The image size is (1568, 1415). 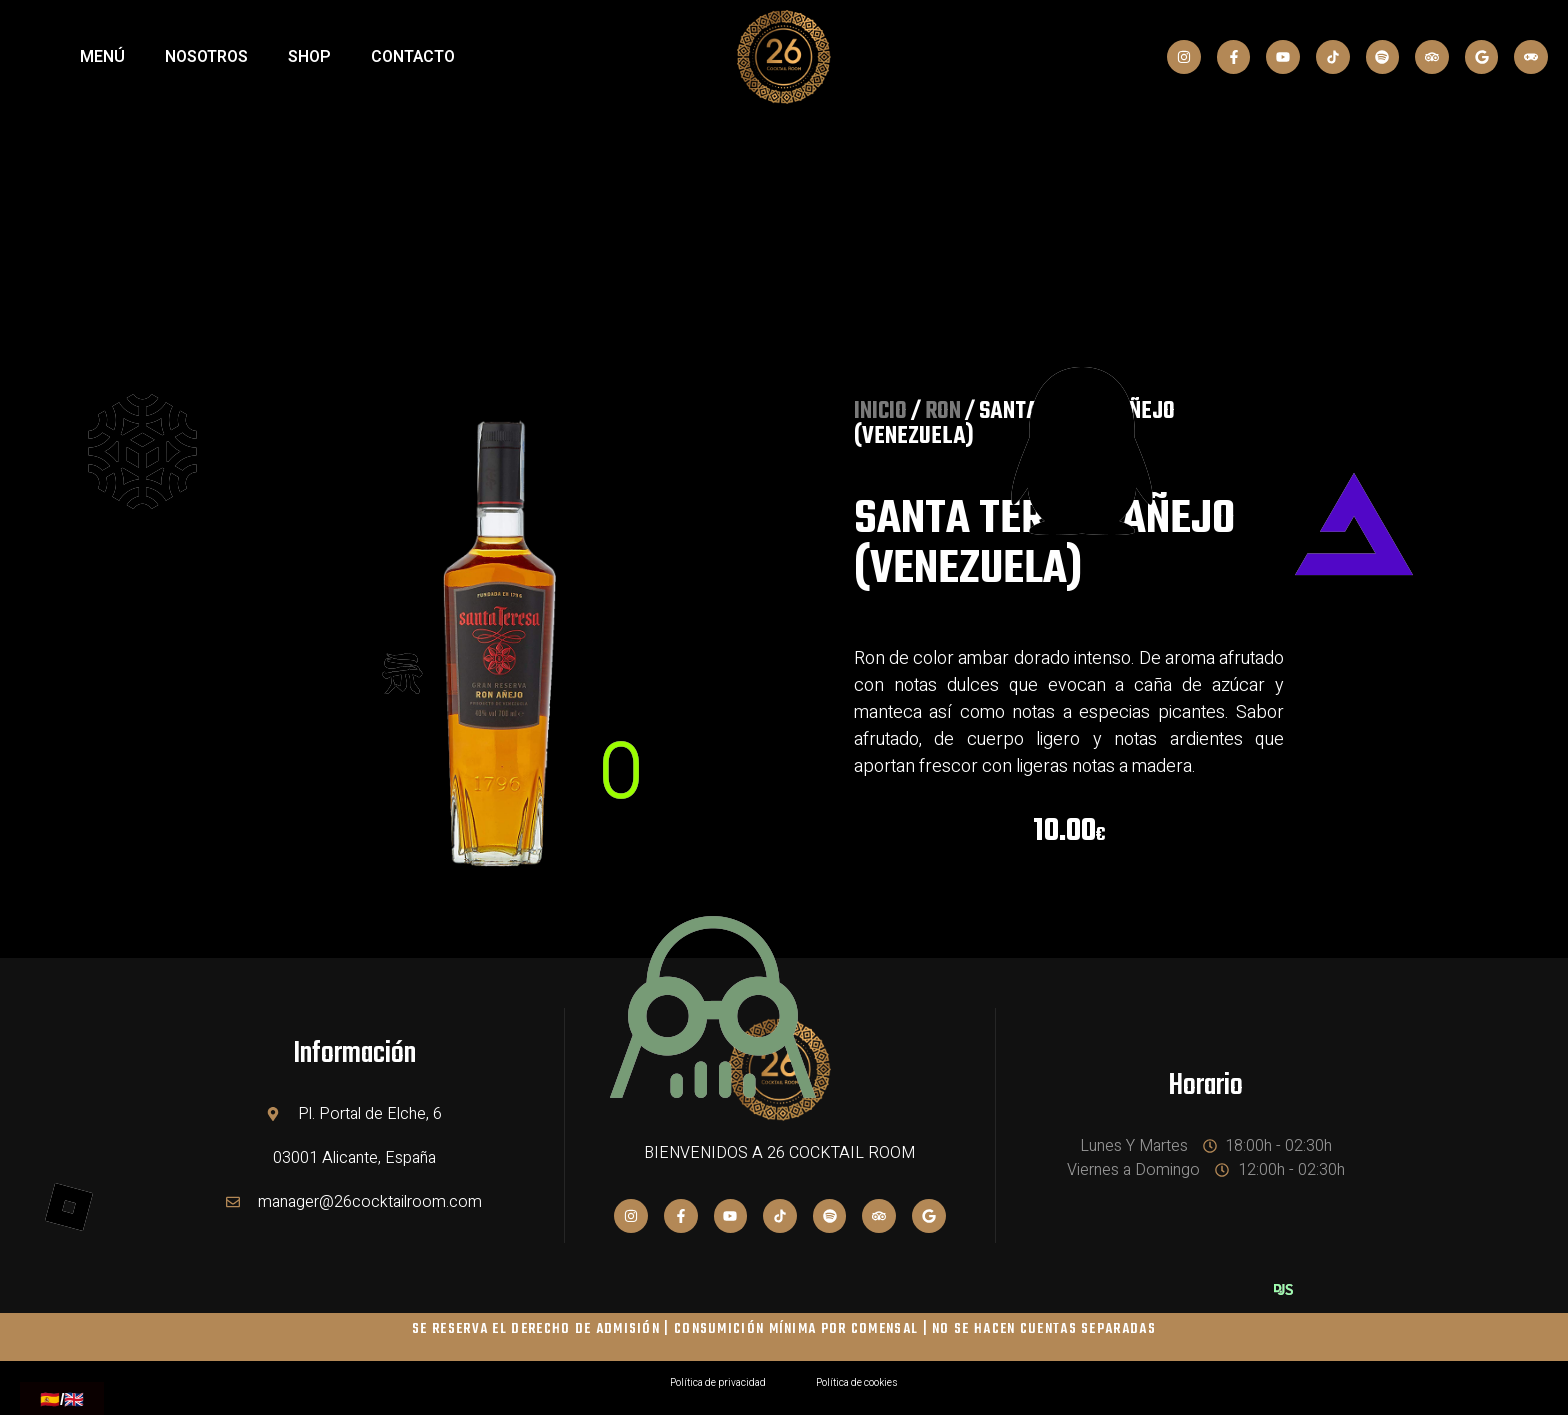 What do you see at coordinates (713, 1007) in the screenshot?
I see `toggle dark mode extension` at bounding box center [713, 1007].